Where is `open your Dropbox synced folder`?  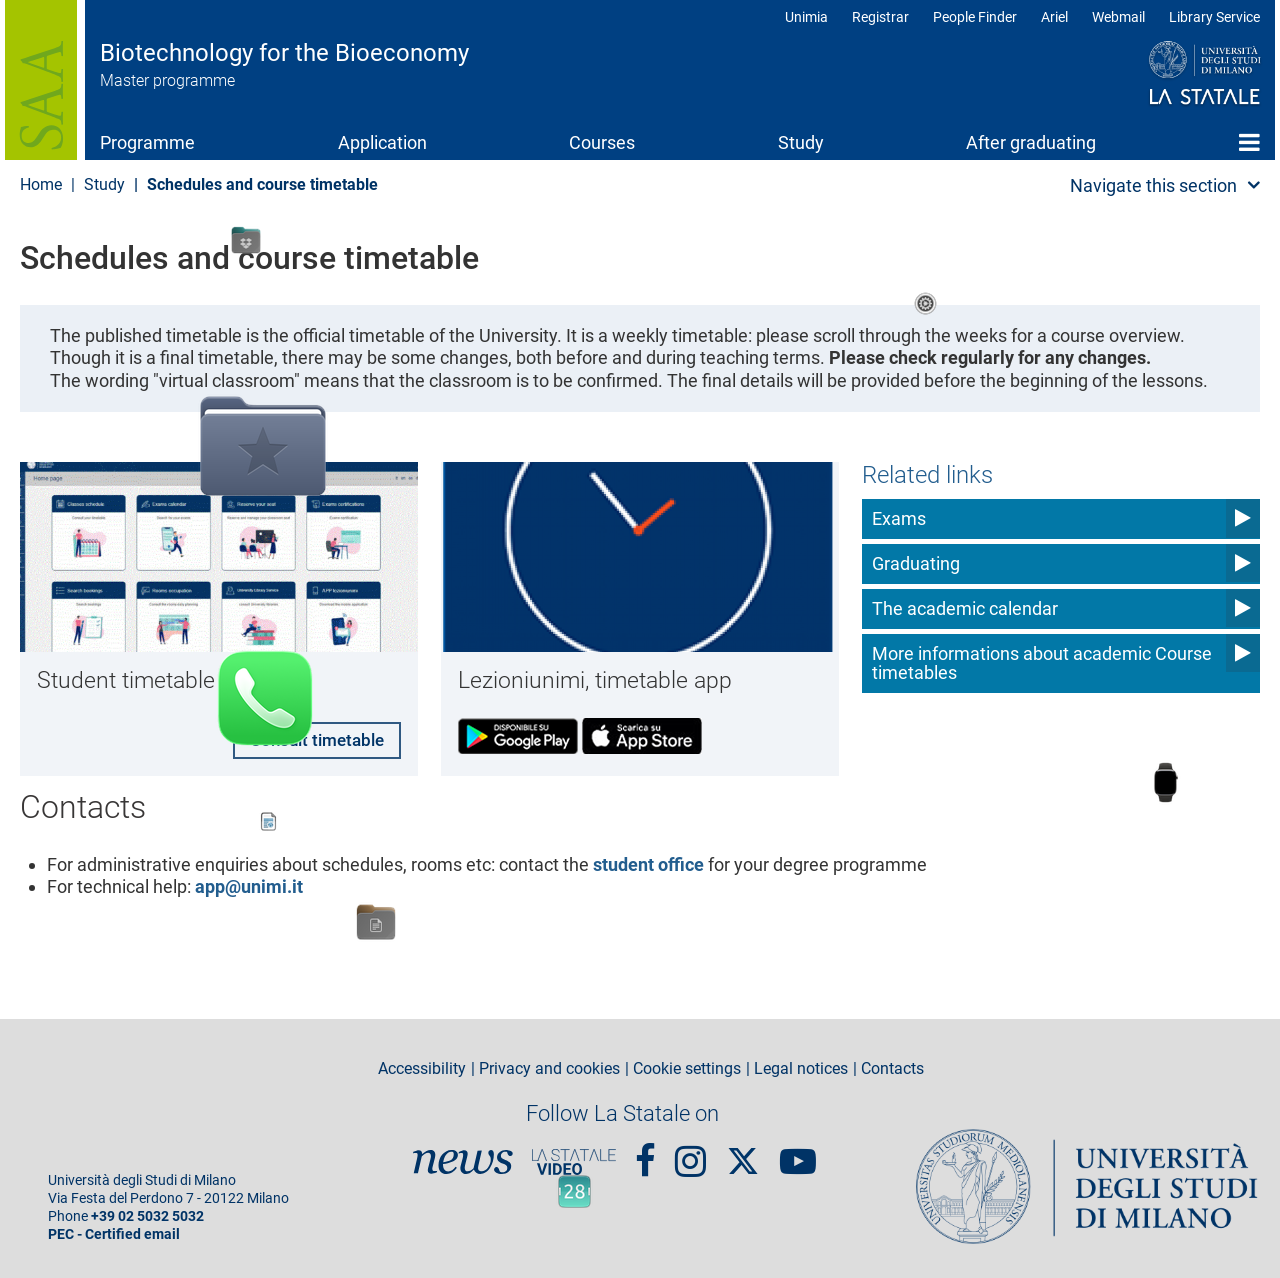 open your Dropbox synced folder is located at coordinates (246, 240).